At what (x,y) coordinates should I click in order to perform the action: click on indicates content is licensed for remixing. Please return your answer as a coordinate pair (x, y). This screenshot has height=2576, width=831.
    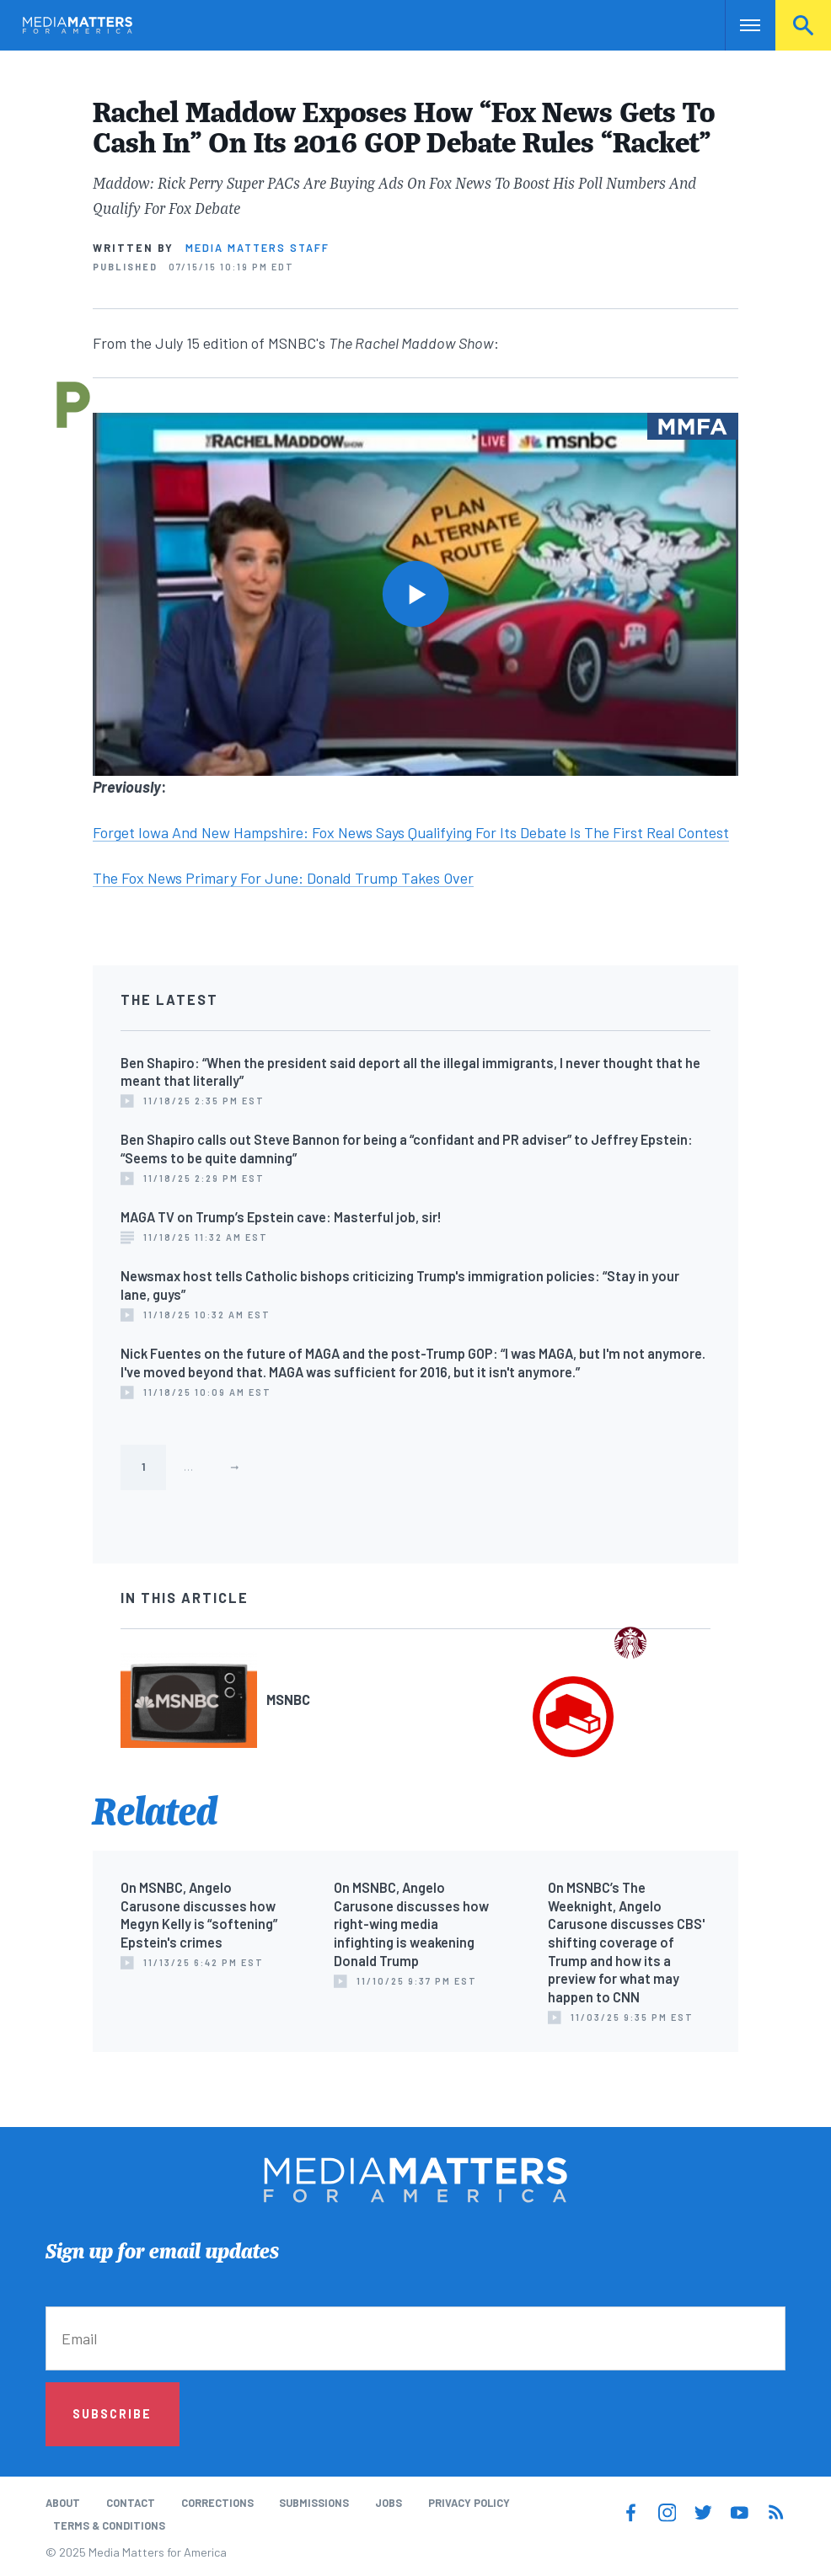
    Looking at the image, I should click on (573, 1717).